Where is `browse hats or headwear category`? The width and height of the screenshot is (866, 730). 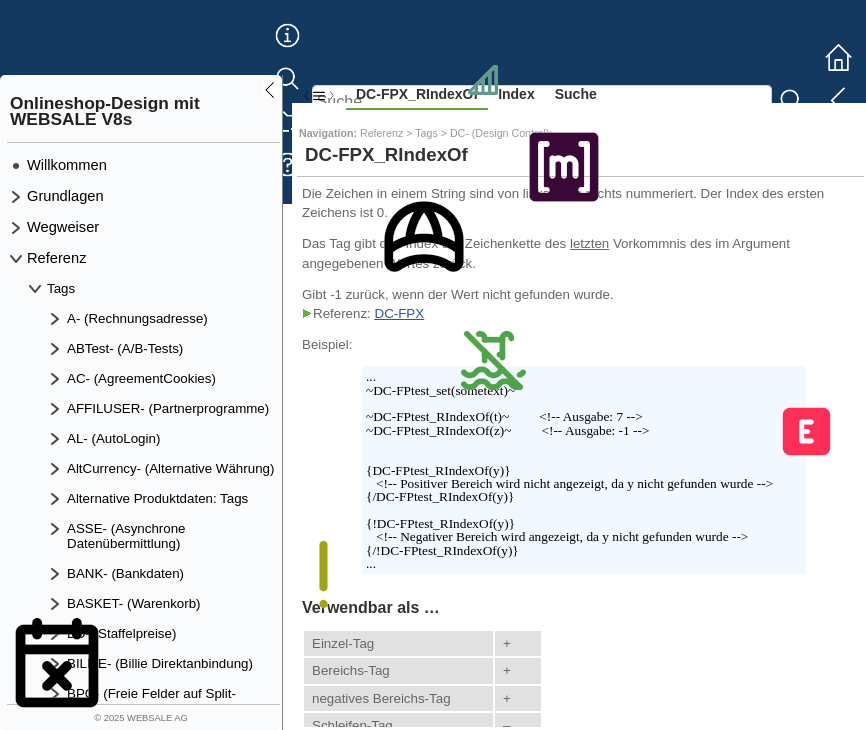
browse hats or headwear category is located at coordinates (424, 241).